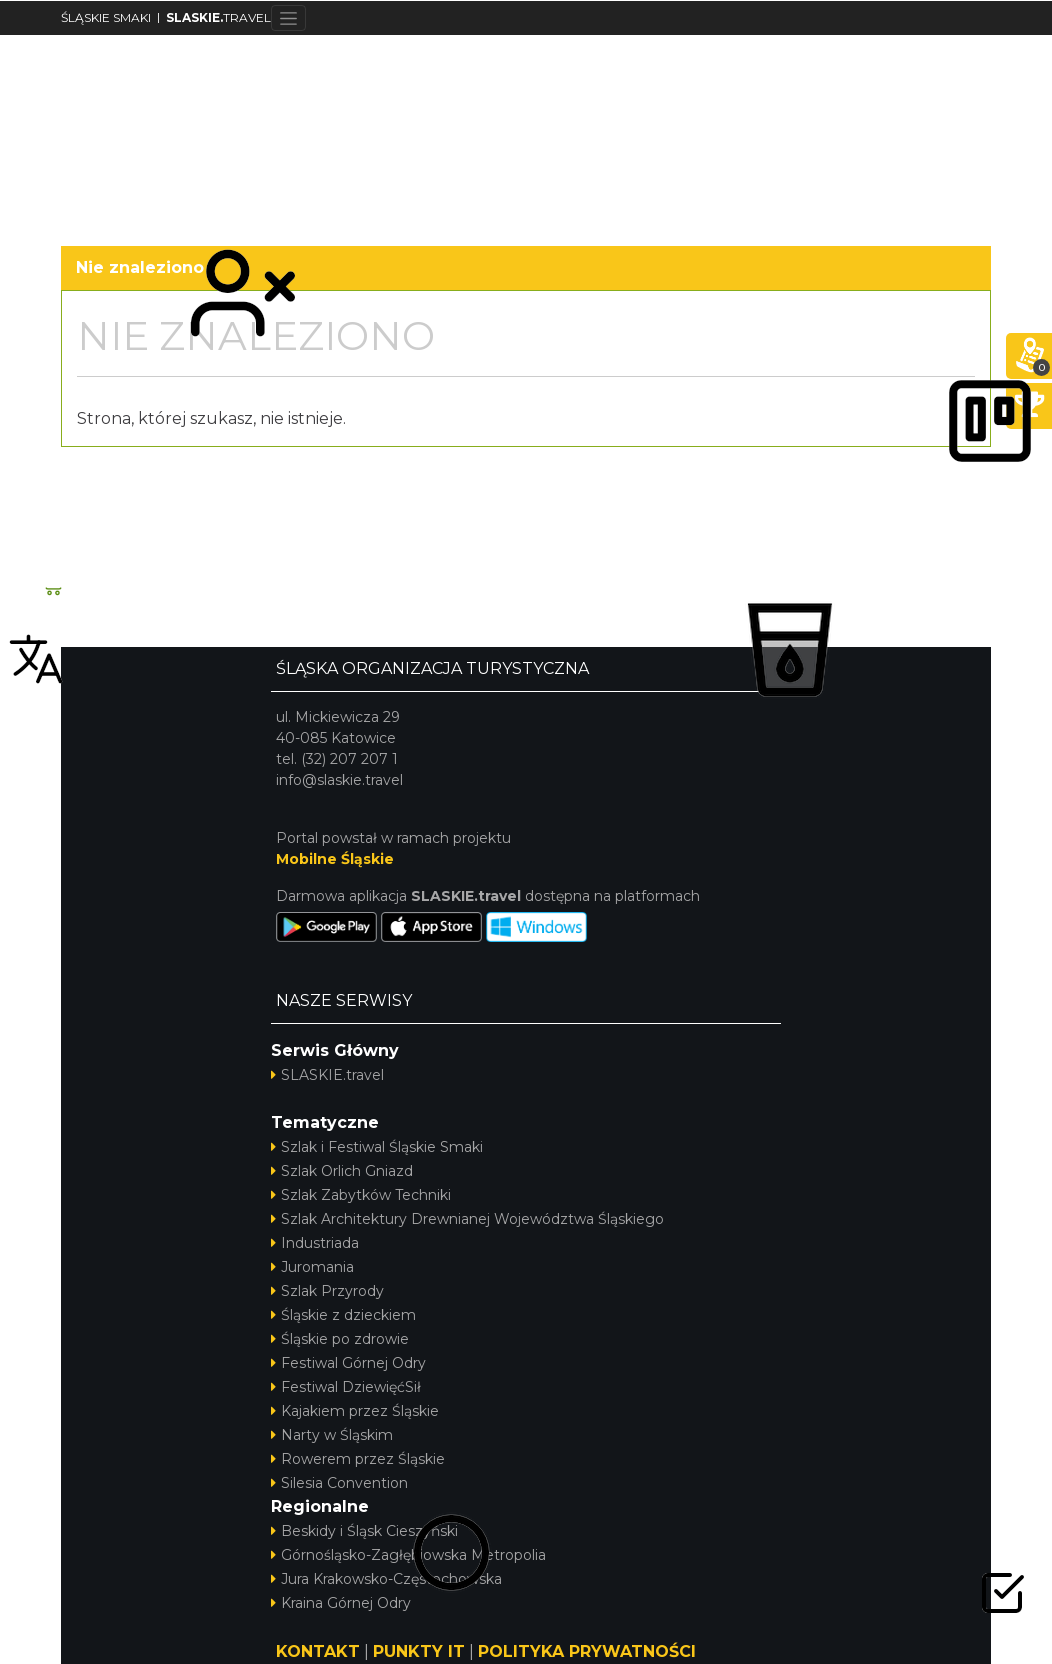  I want to click on remove a user from your contacts, so click(243, 293).